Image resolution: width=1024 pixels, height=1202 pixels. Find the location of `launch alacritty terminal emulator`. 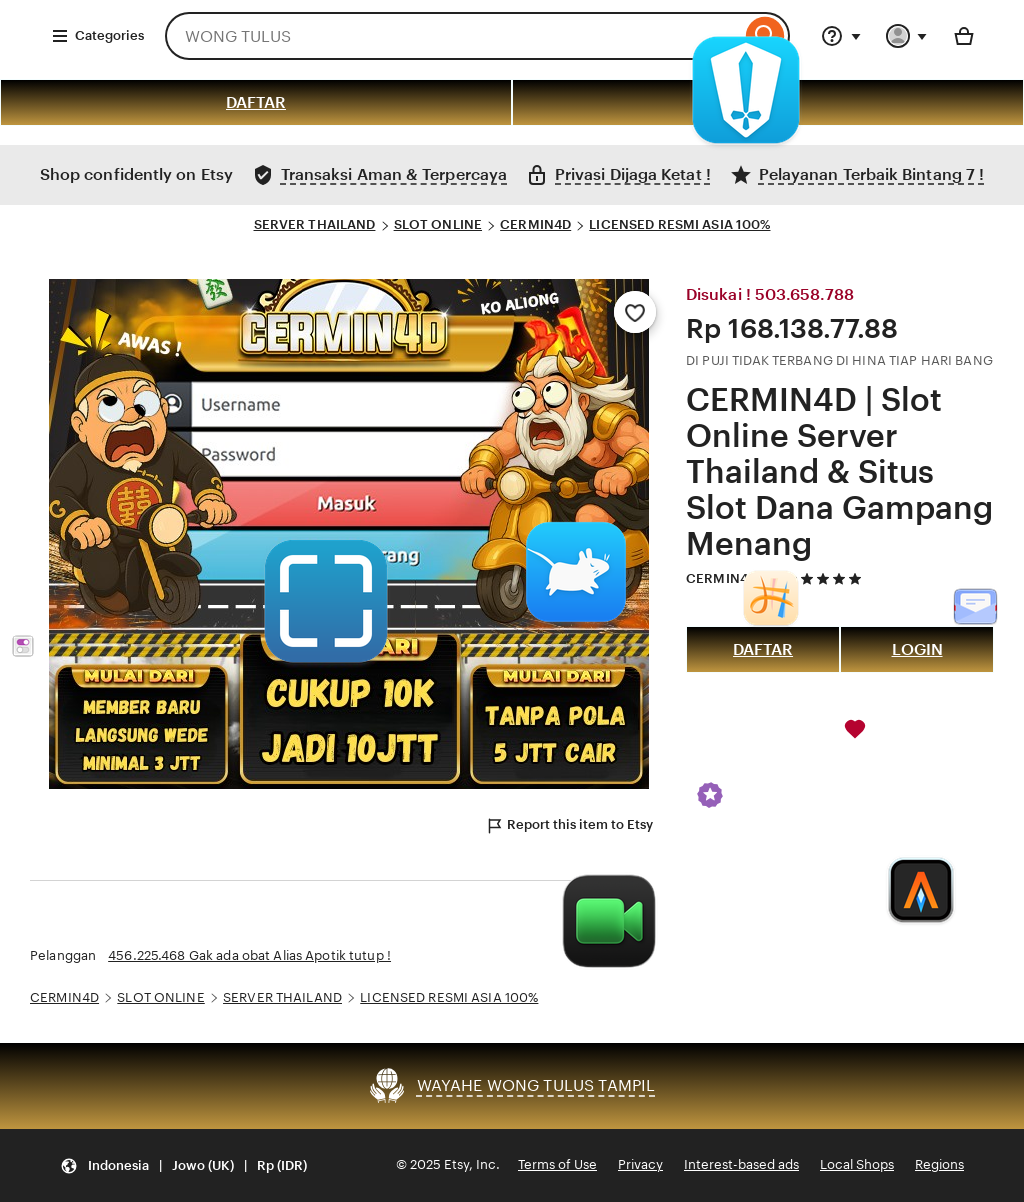

launch alacritty terminal emulator is located at coordinates (921, 890).